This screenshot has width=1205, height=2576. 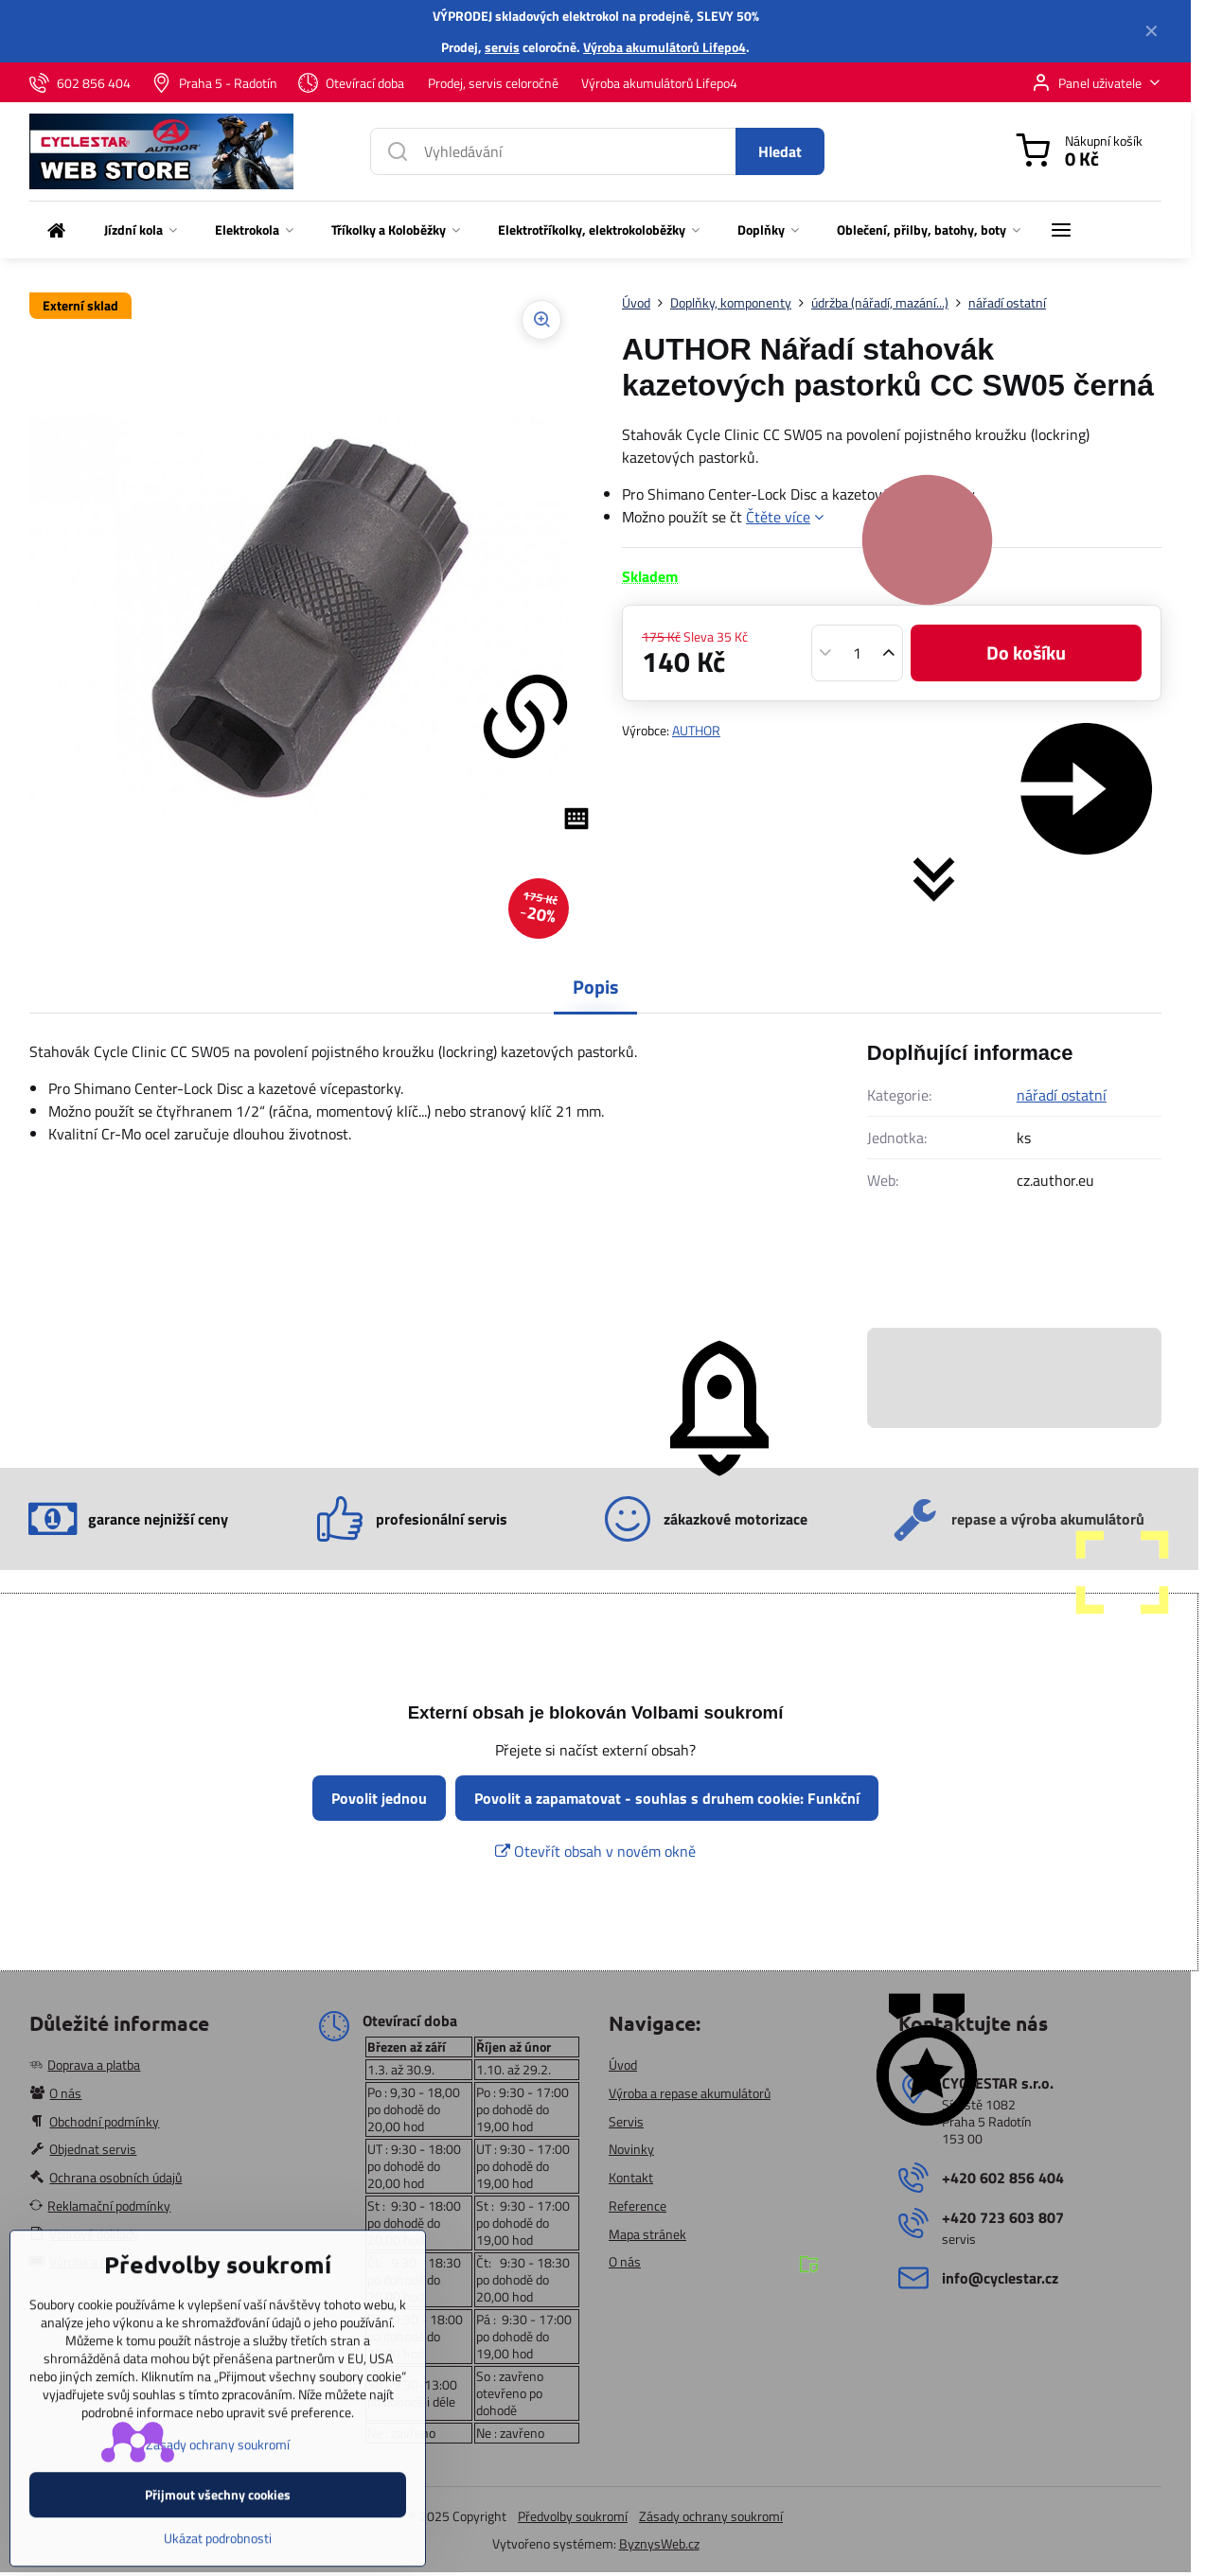 What do you see at coordinates (137, 2442) in the screenshot?
I see `open Mendeley reference manager` at bounding box center [137, 2442].